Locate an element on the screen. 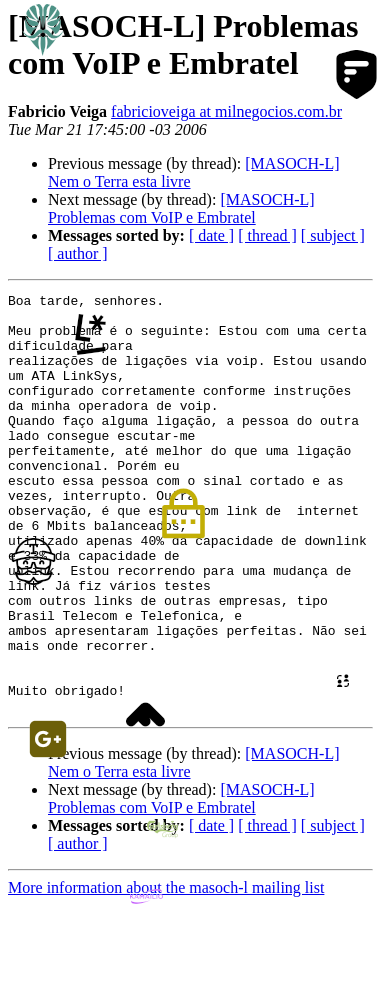  open FontBase font management app is located at coordinates (145, 714).